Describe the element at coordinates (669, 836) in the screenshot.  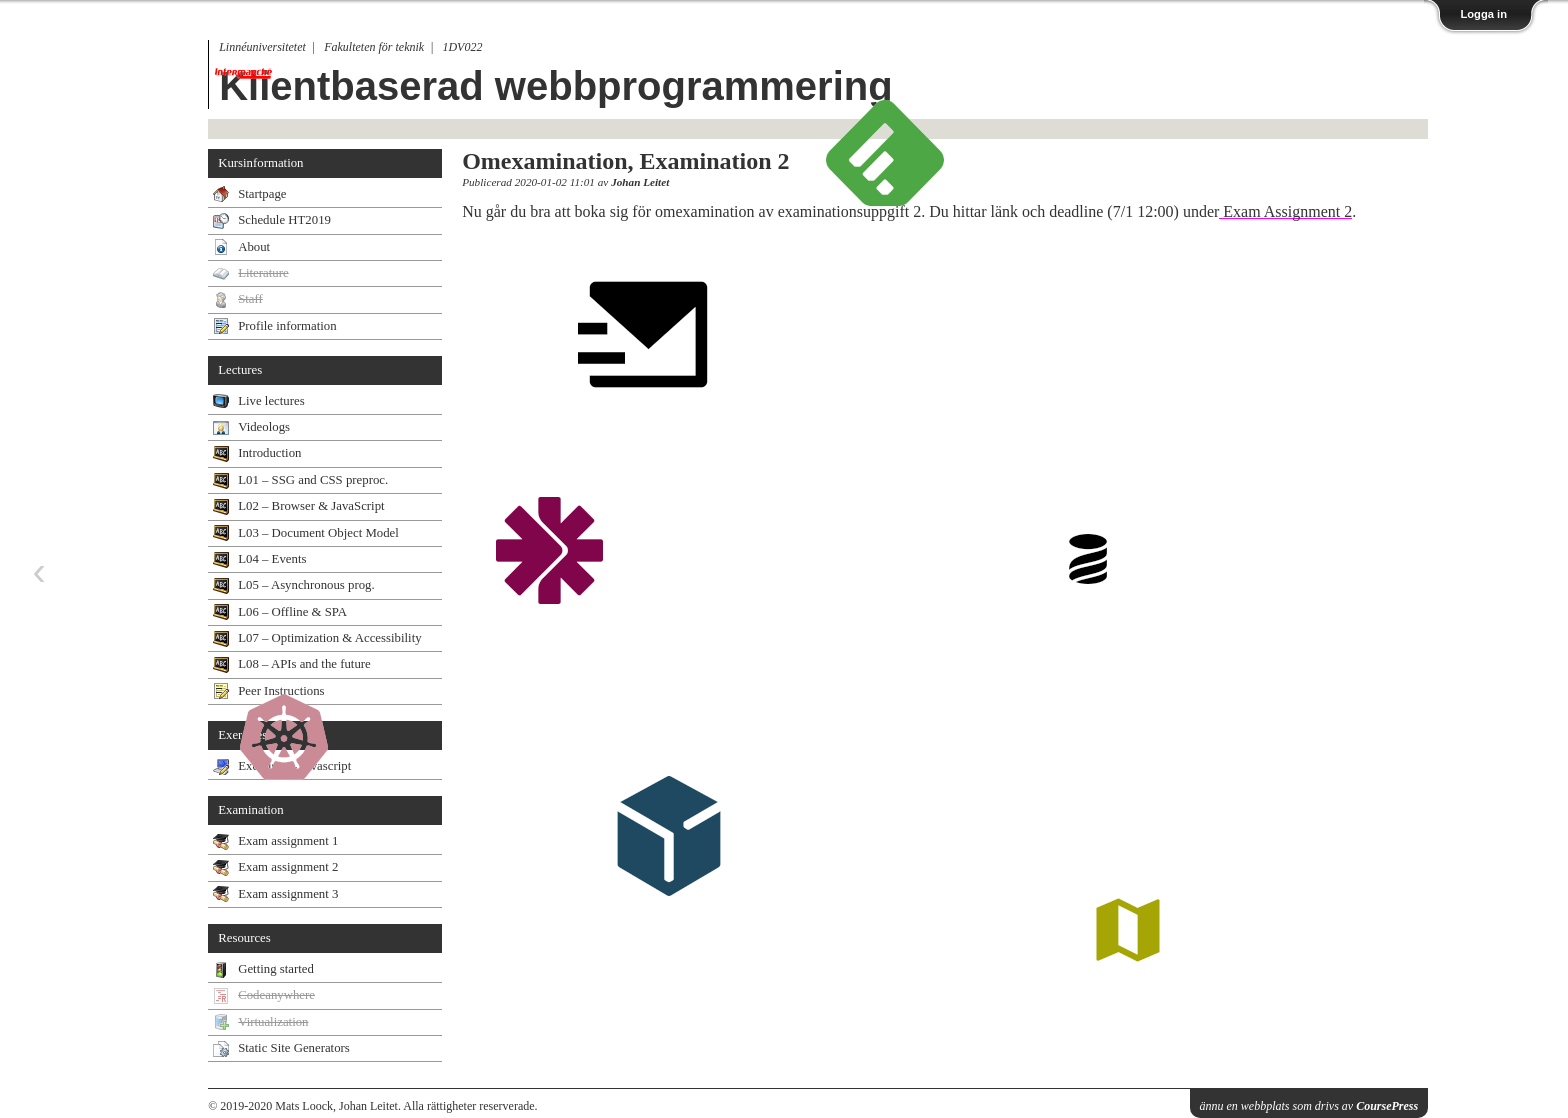
I see `DPD parcel delivery service logo` at that location.